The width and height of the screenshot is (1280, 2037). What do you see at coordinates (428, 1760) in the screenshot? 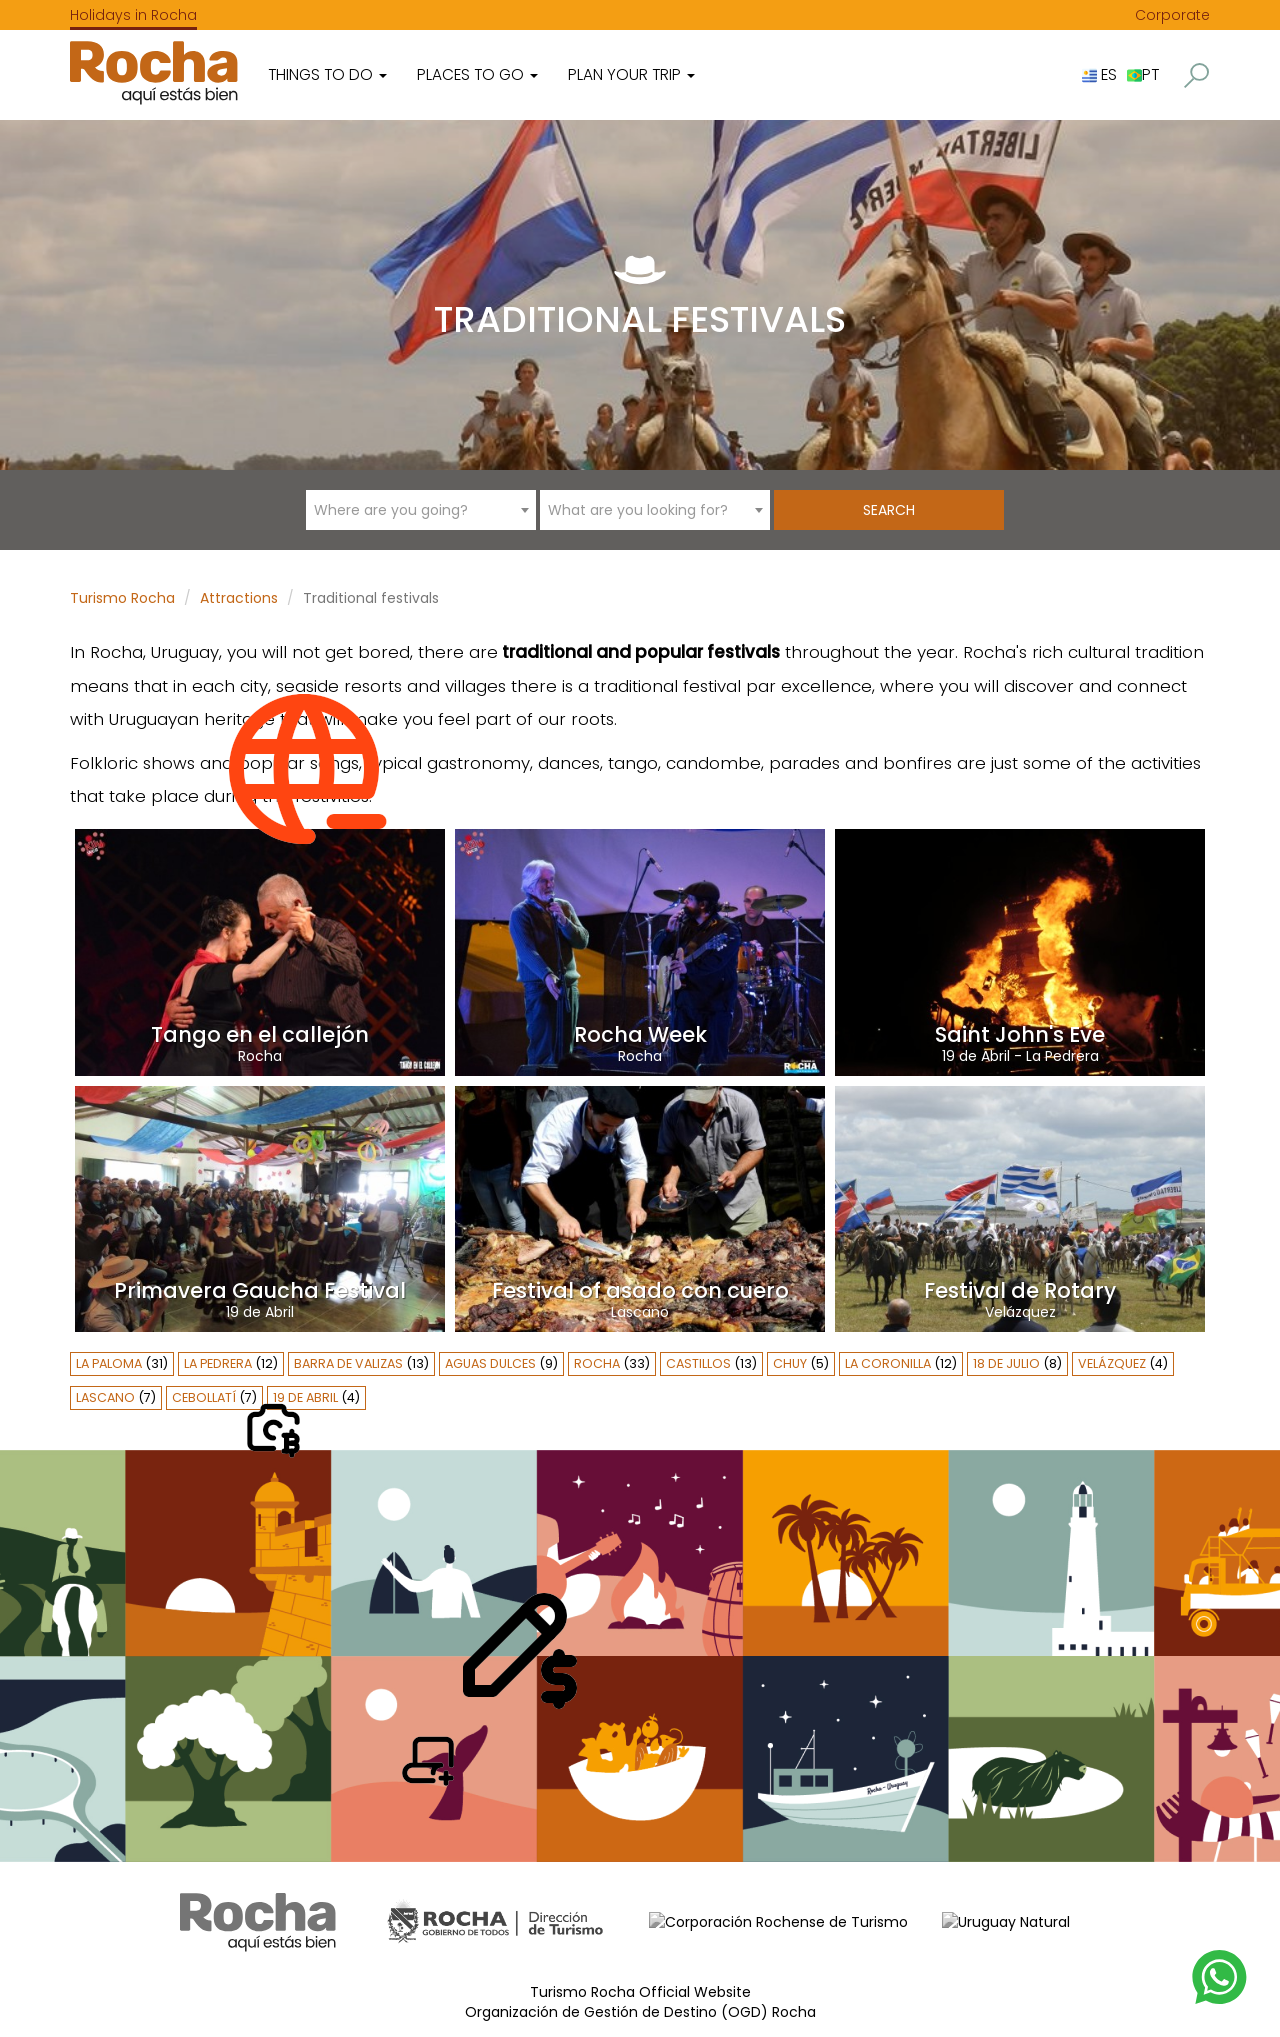
I see `create a new script or document` at bounding box center [428, 1760].